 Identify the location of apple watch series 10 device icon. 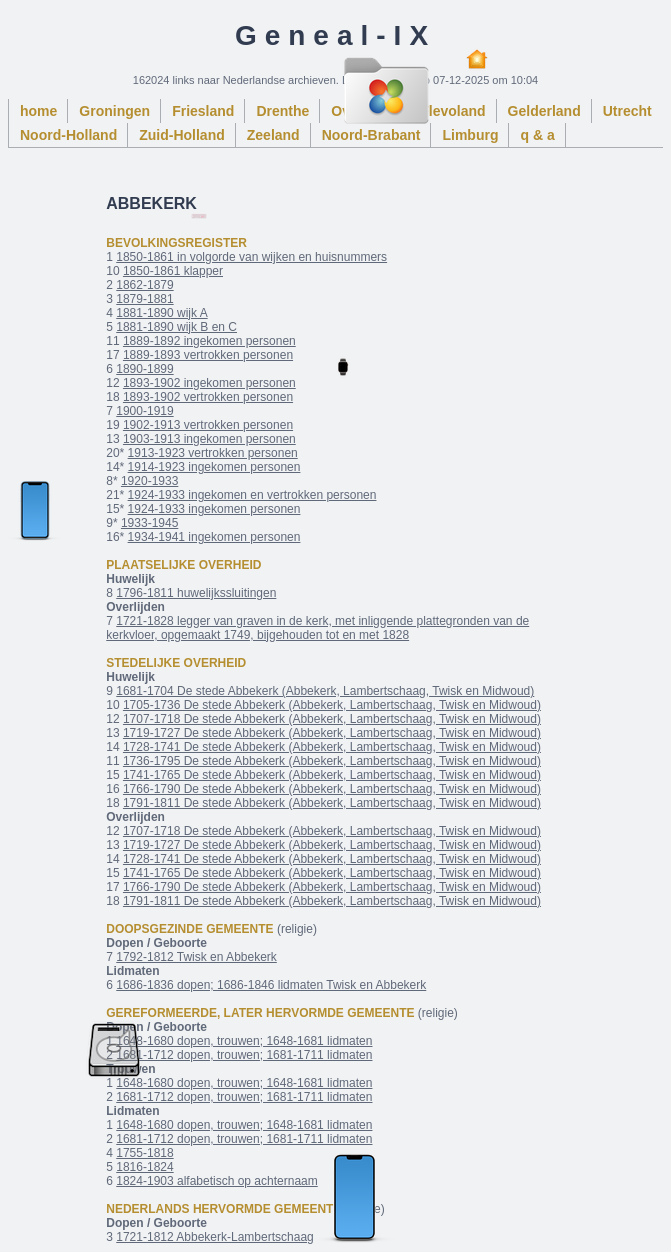
(343, 367).